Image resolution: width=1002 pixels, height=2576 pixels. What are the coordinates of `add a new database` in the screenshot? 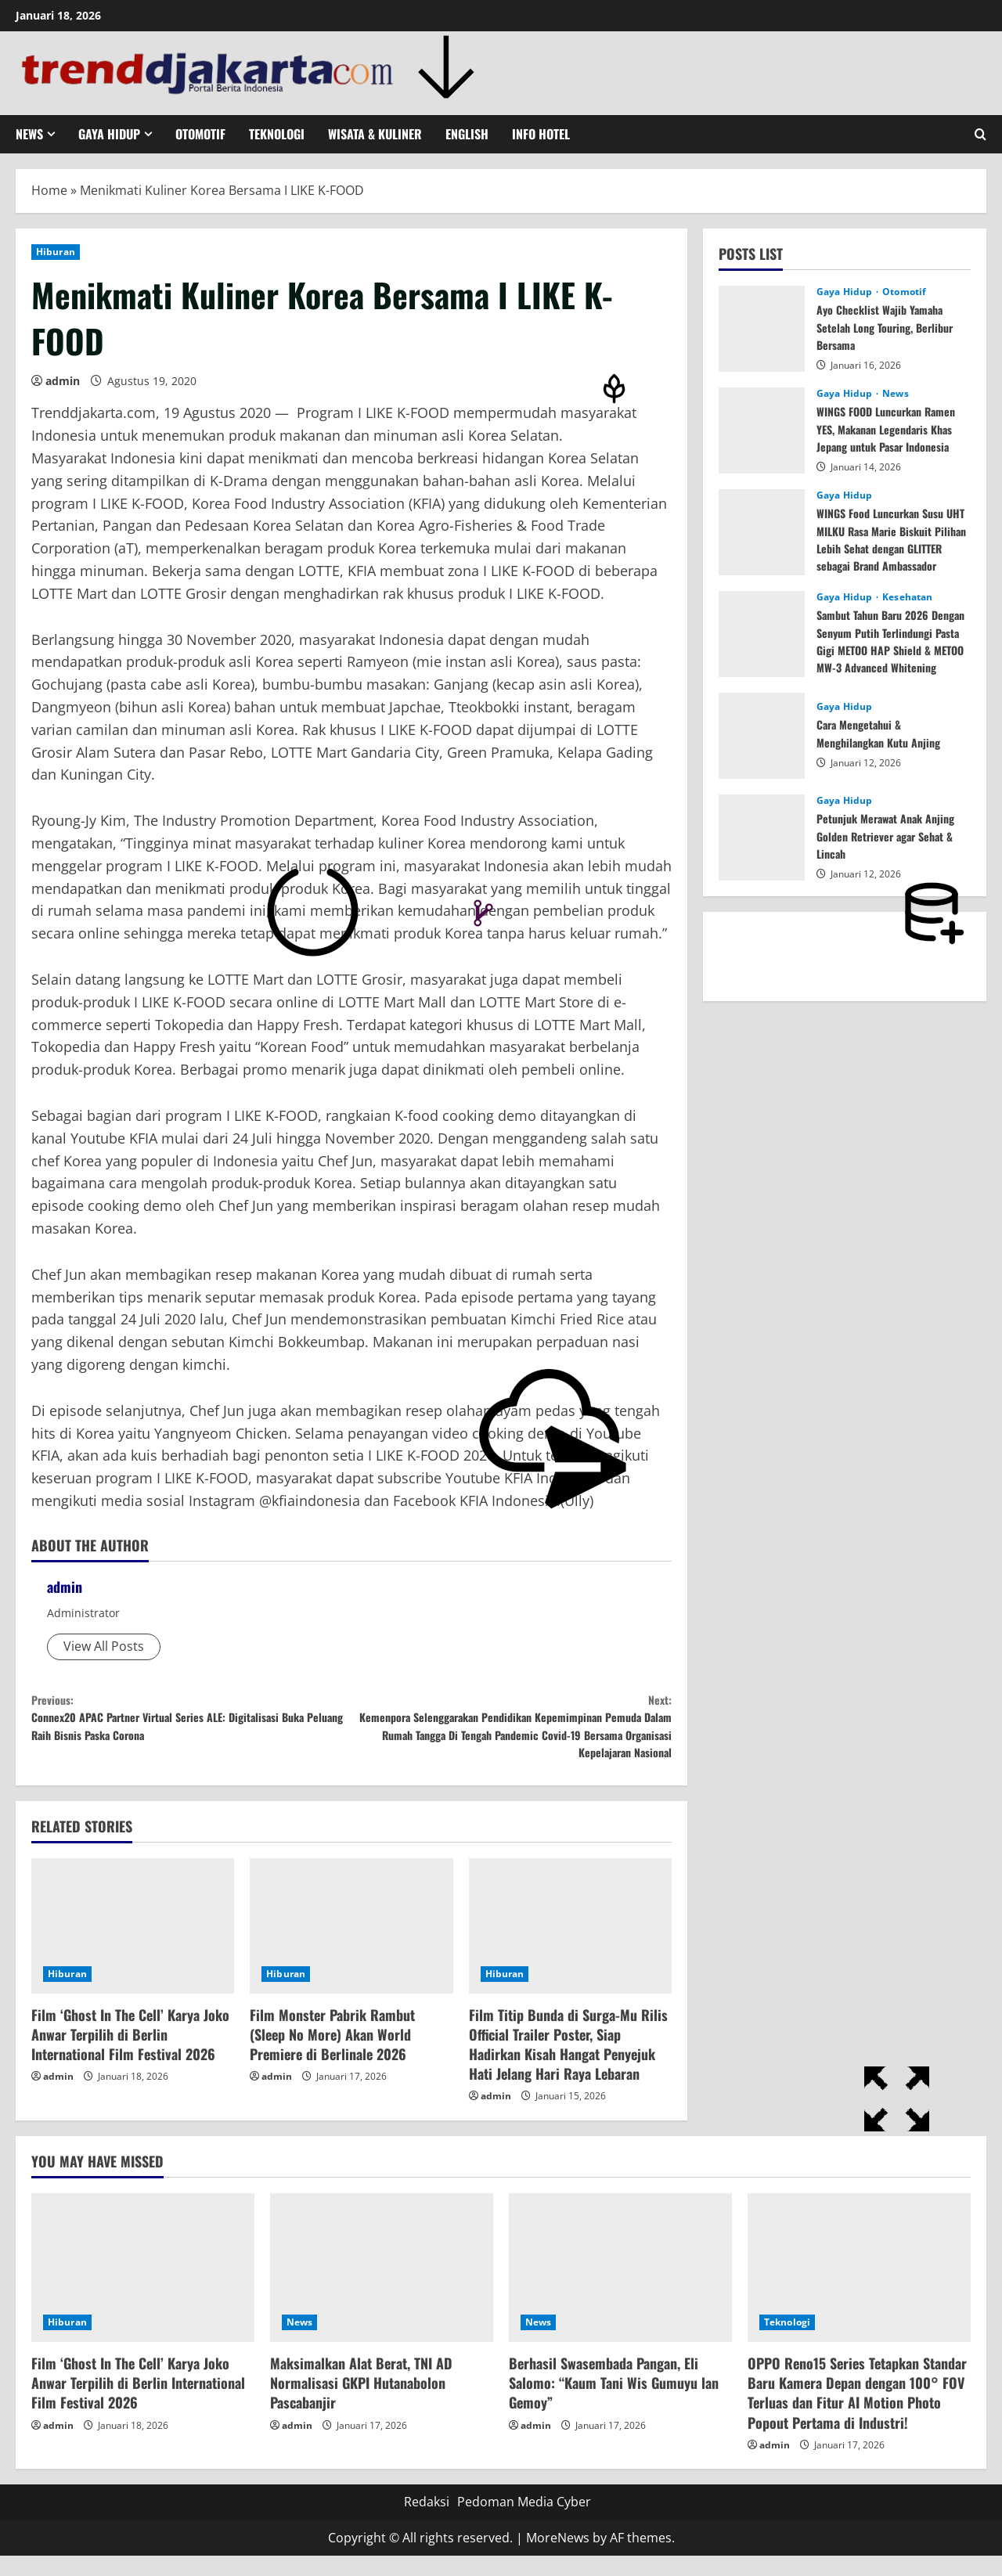 It's located at (932, 912).